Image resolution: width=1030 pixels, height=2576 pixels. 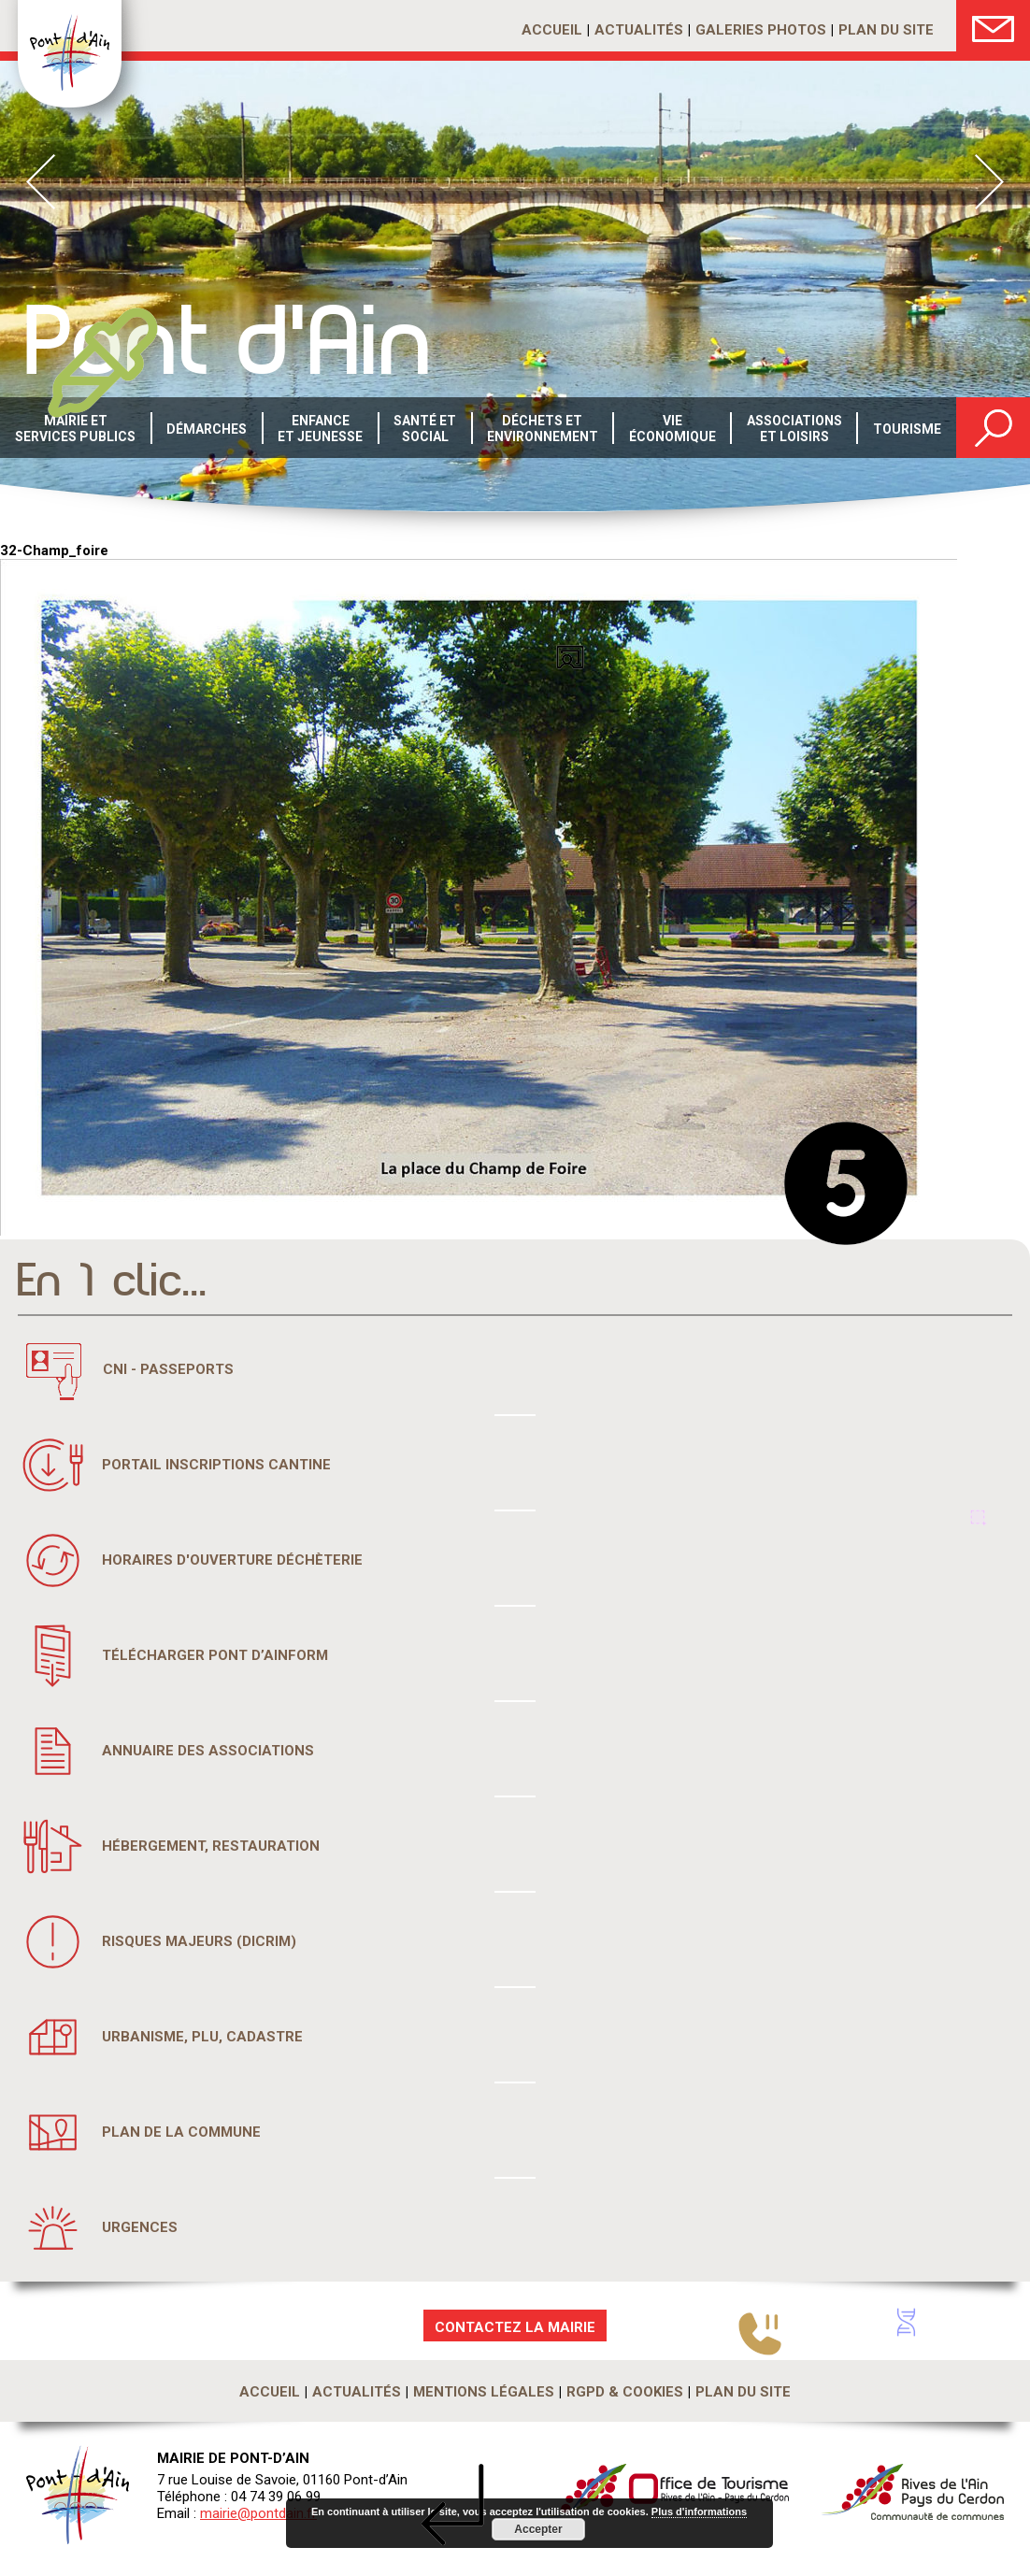 I want to click on put current call on hold, so click(x=761, y=2333).